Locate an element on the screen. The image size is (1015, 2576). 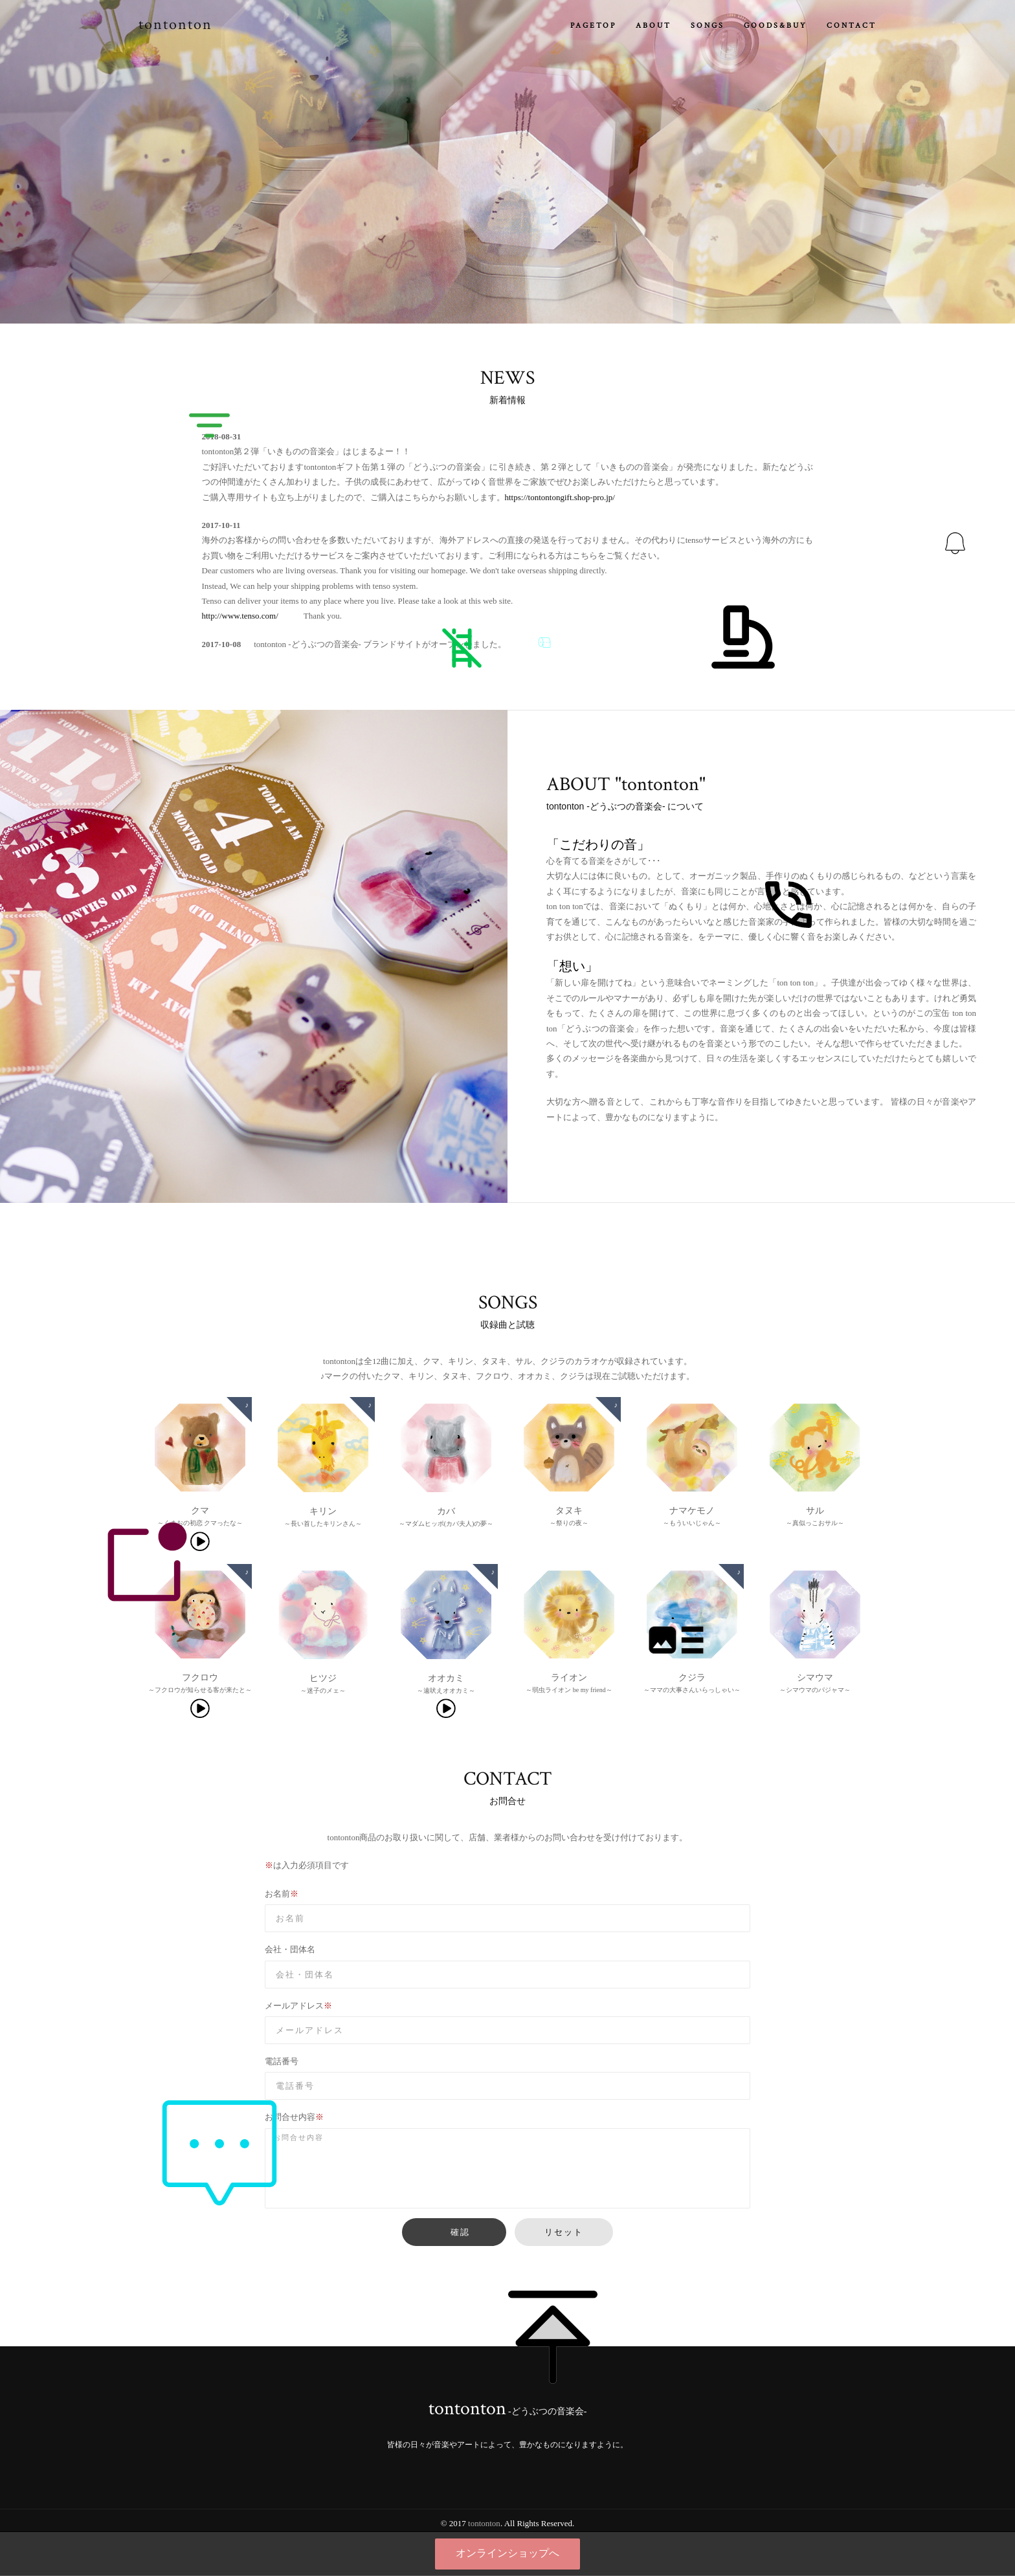
move item to top of list is located at coordinates (553, 2335).